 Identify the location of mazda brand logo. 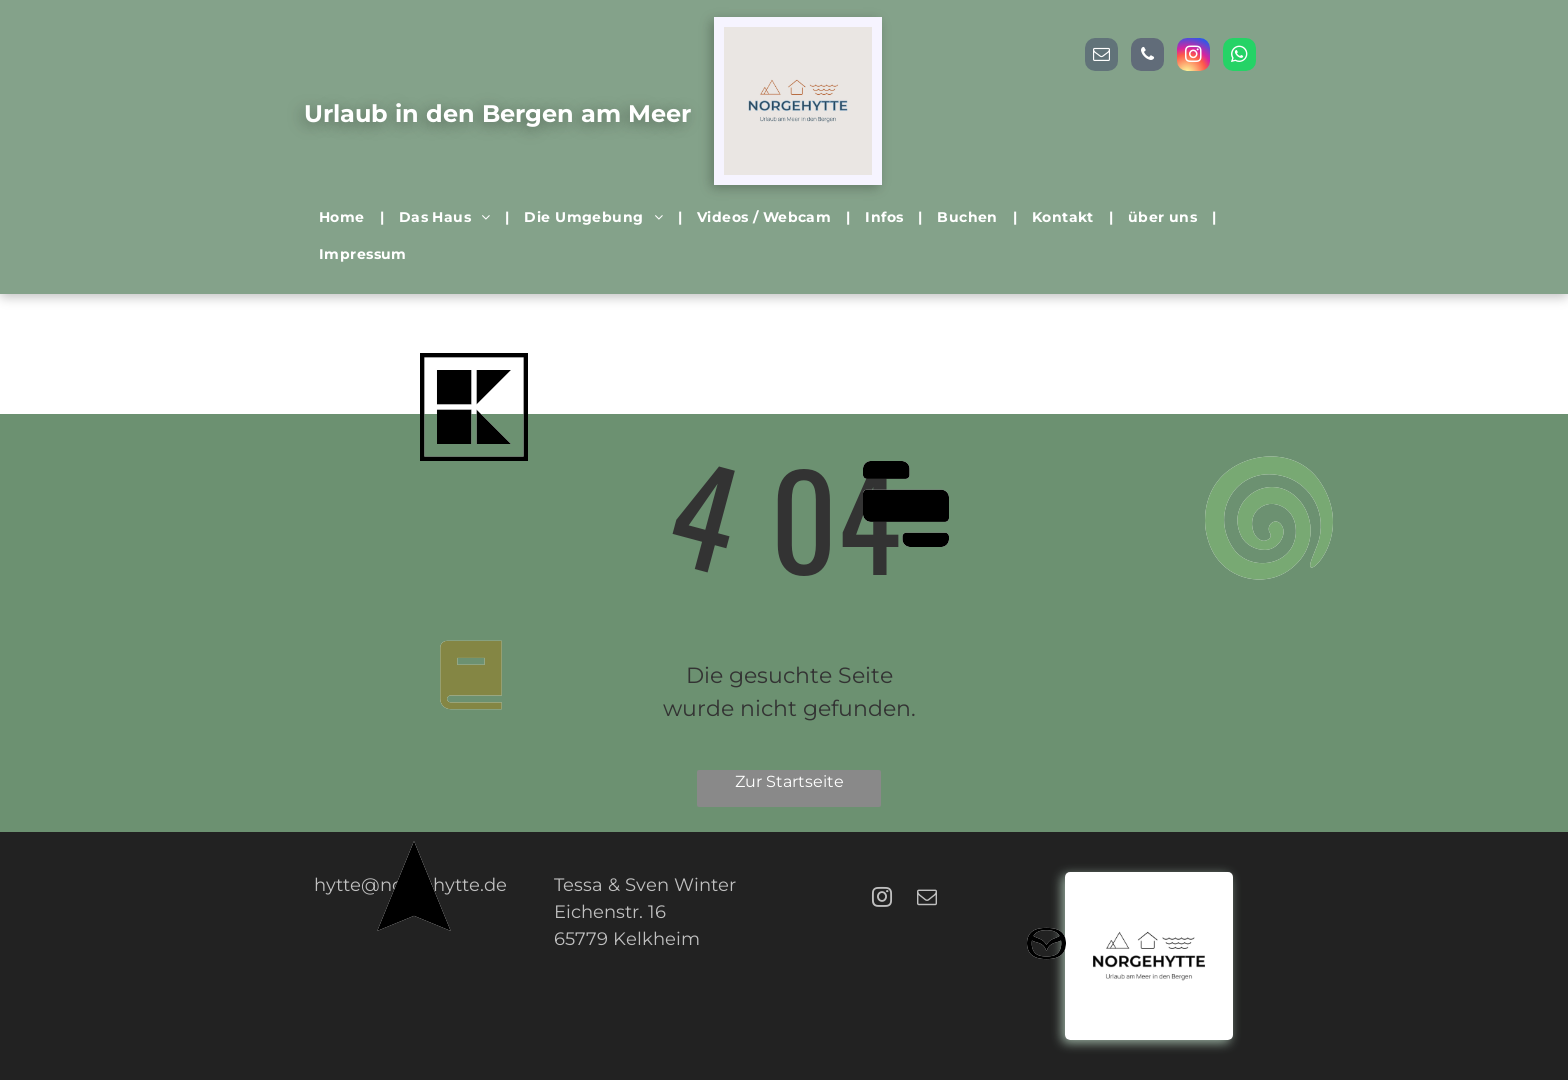
(1046, 943).